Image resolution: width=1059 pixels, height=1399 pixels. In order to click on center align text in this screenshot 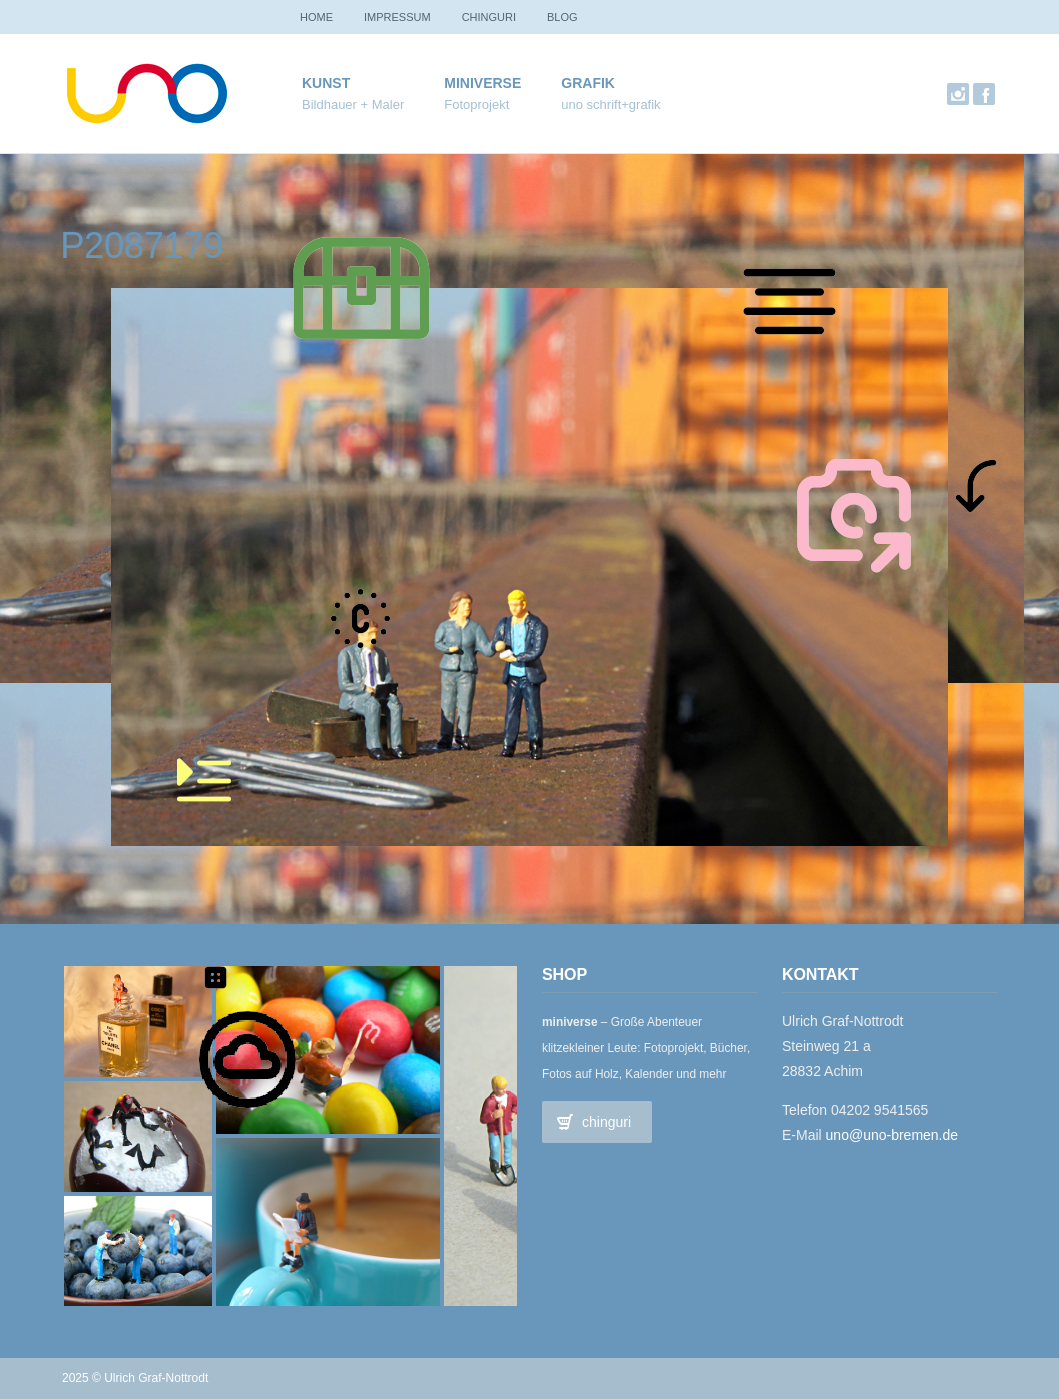, I will do `click(789, 303)`.